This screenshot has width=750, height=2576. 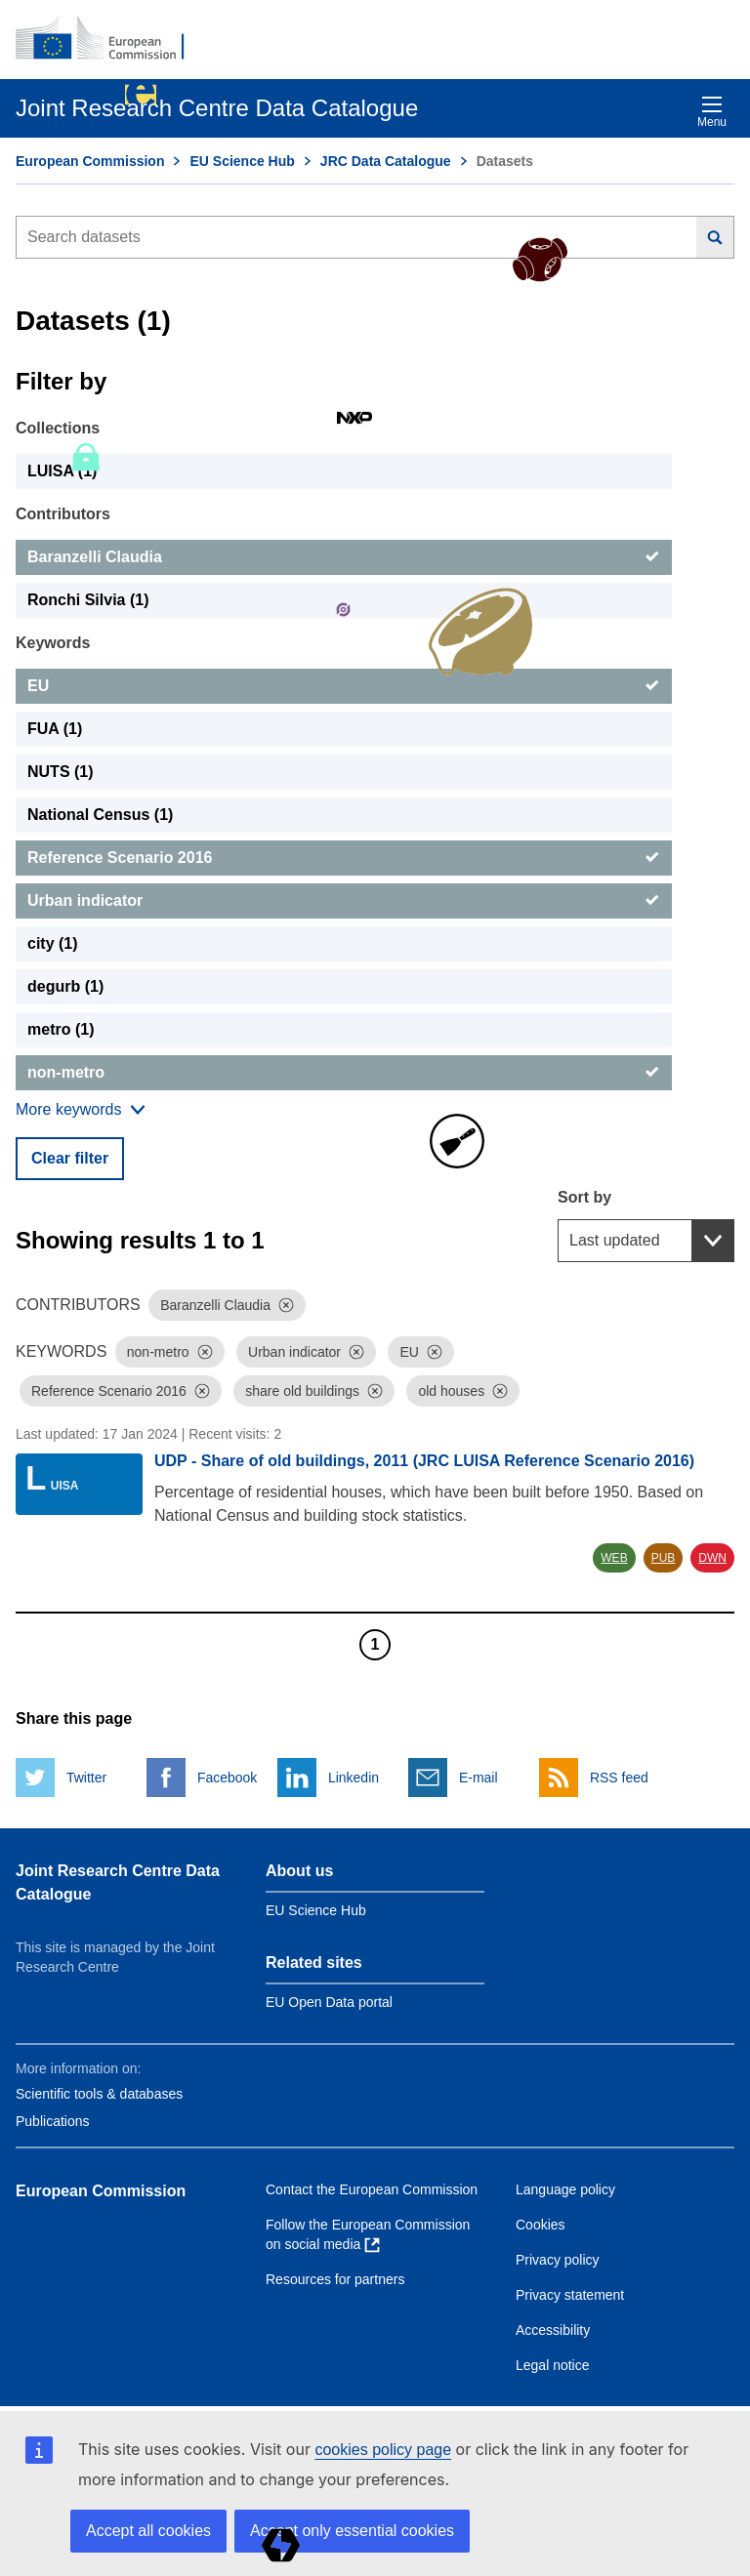 I want to click on NXP Semiconductors company logo, so click(x=354, y=418).